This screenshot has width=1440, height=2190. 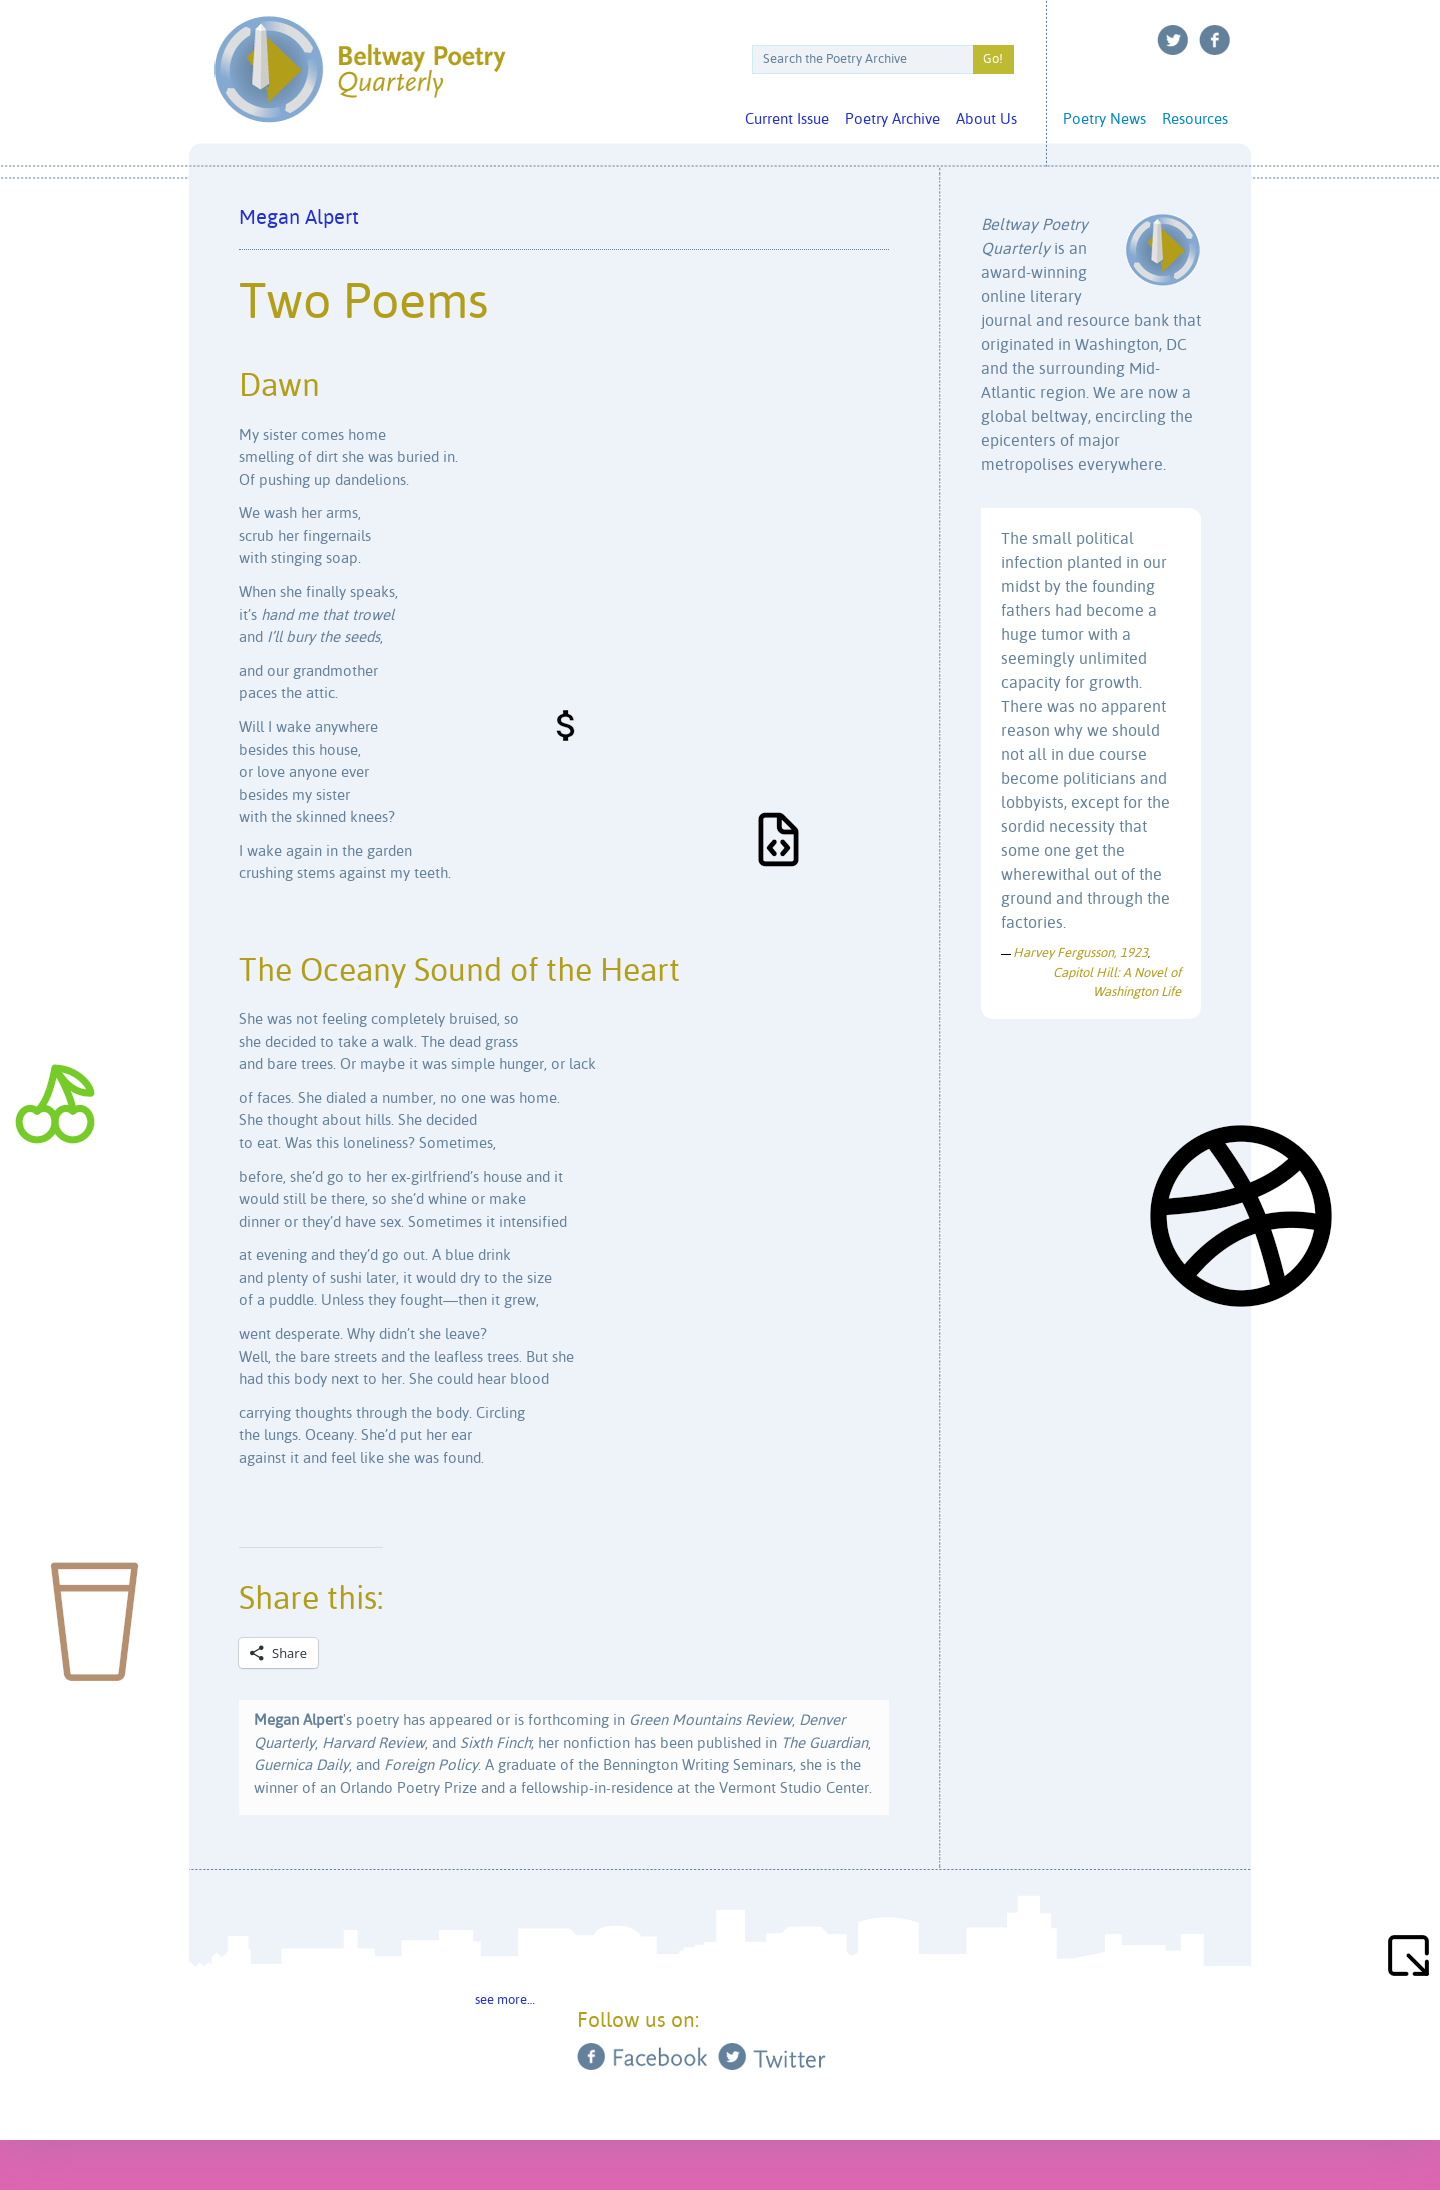 I want to click on view nearby bars or pubs, so click(x=94, y=1619).